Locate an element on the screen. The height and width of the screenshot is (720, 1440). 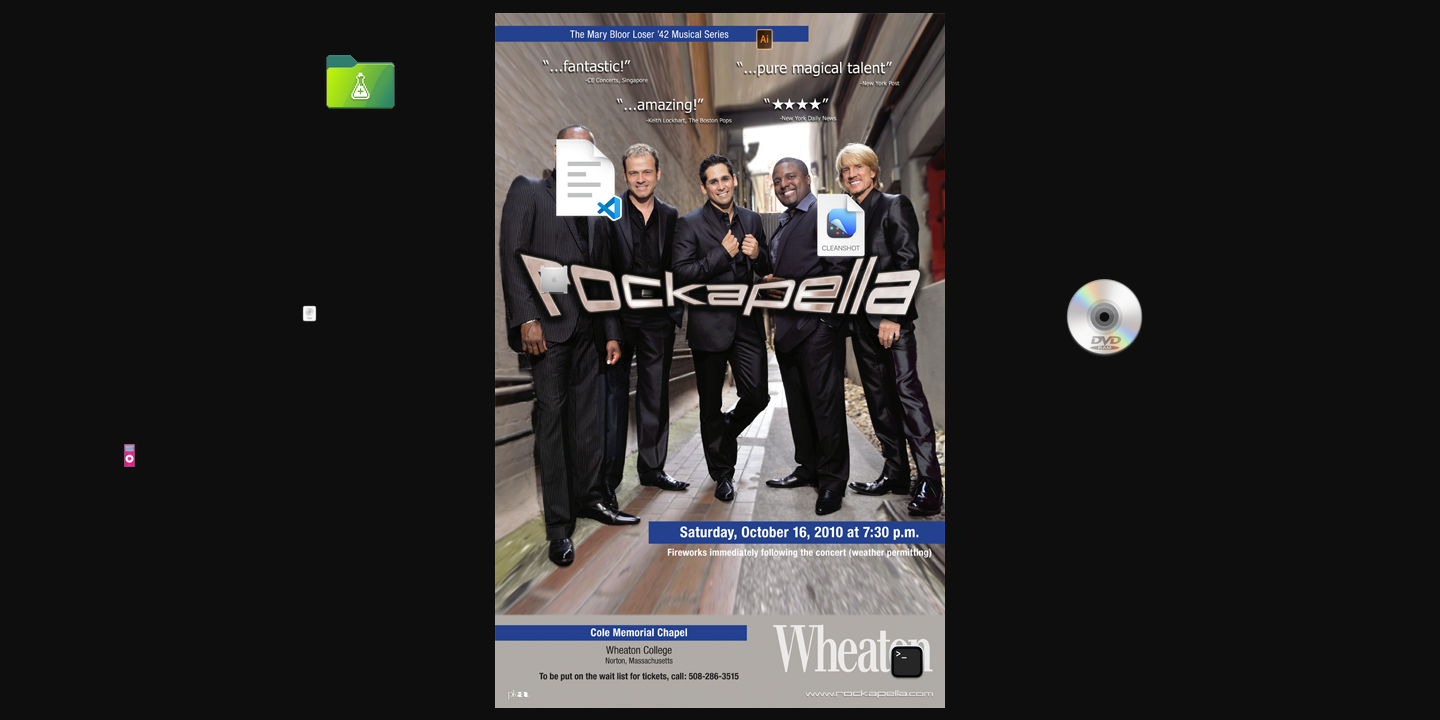
indicates a DVD-RAM disc in the system is located at coordinates (1104, 318).